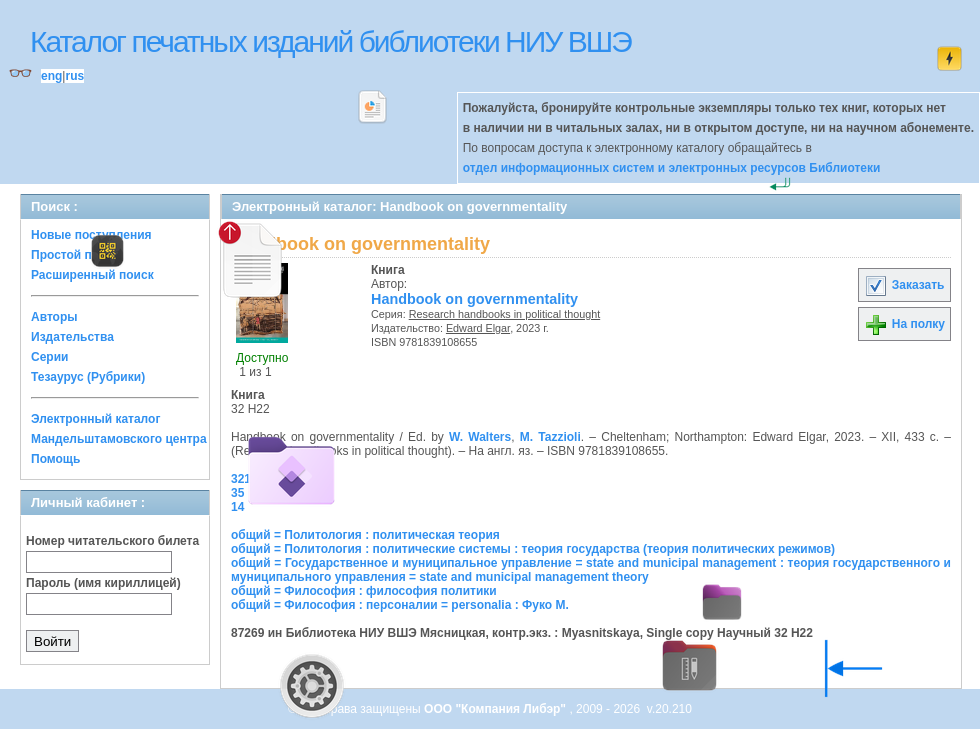  What do you see at coordinates (252, 260) in the screenshot?
I see `send file via bluetooth` at bounding box center [252, 260].